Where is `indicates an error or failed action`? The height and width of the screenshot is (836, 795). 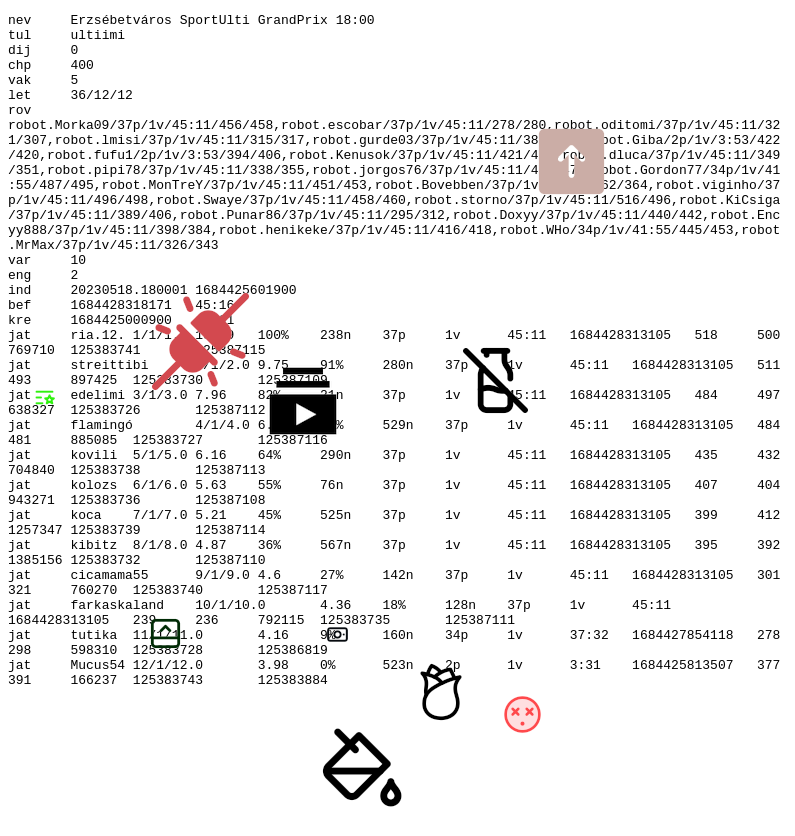
indicates an error or failed action is located at coordinates (522, 714).